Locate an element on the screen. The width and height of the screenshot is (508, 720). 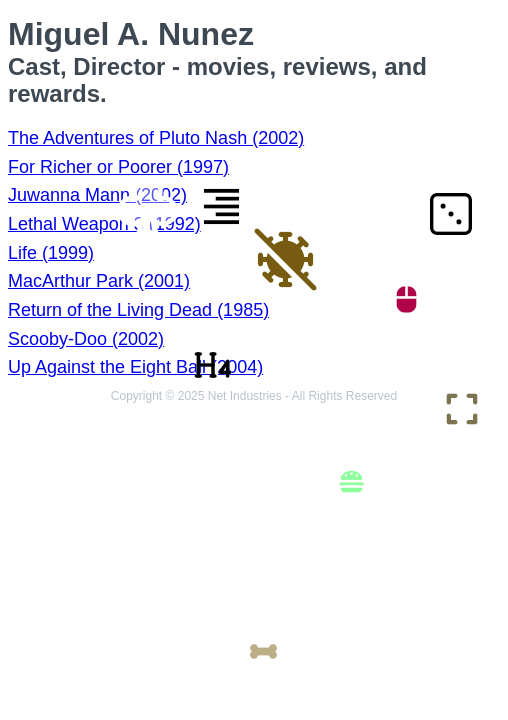
indicates mouse input device settings is located at coordinates (406, 299).